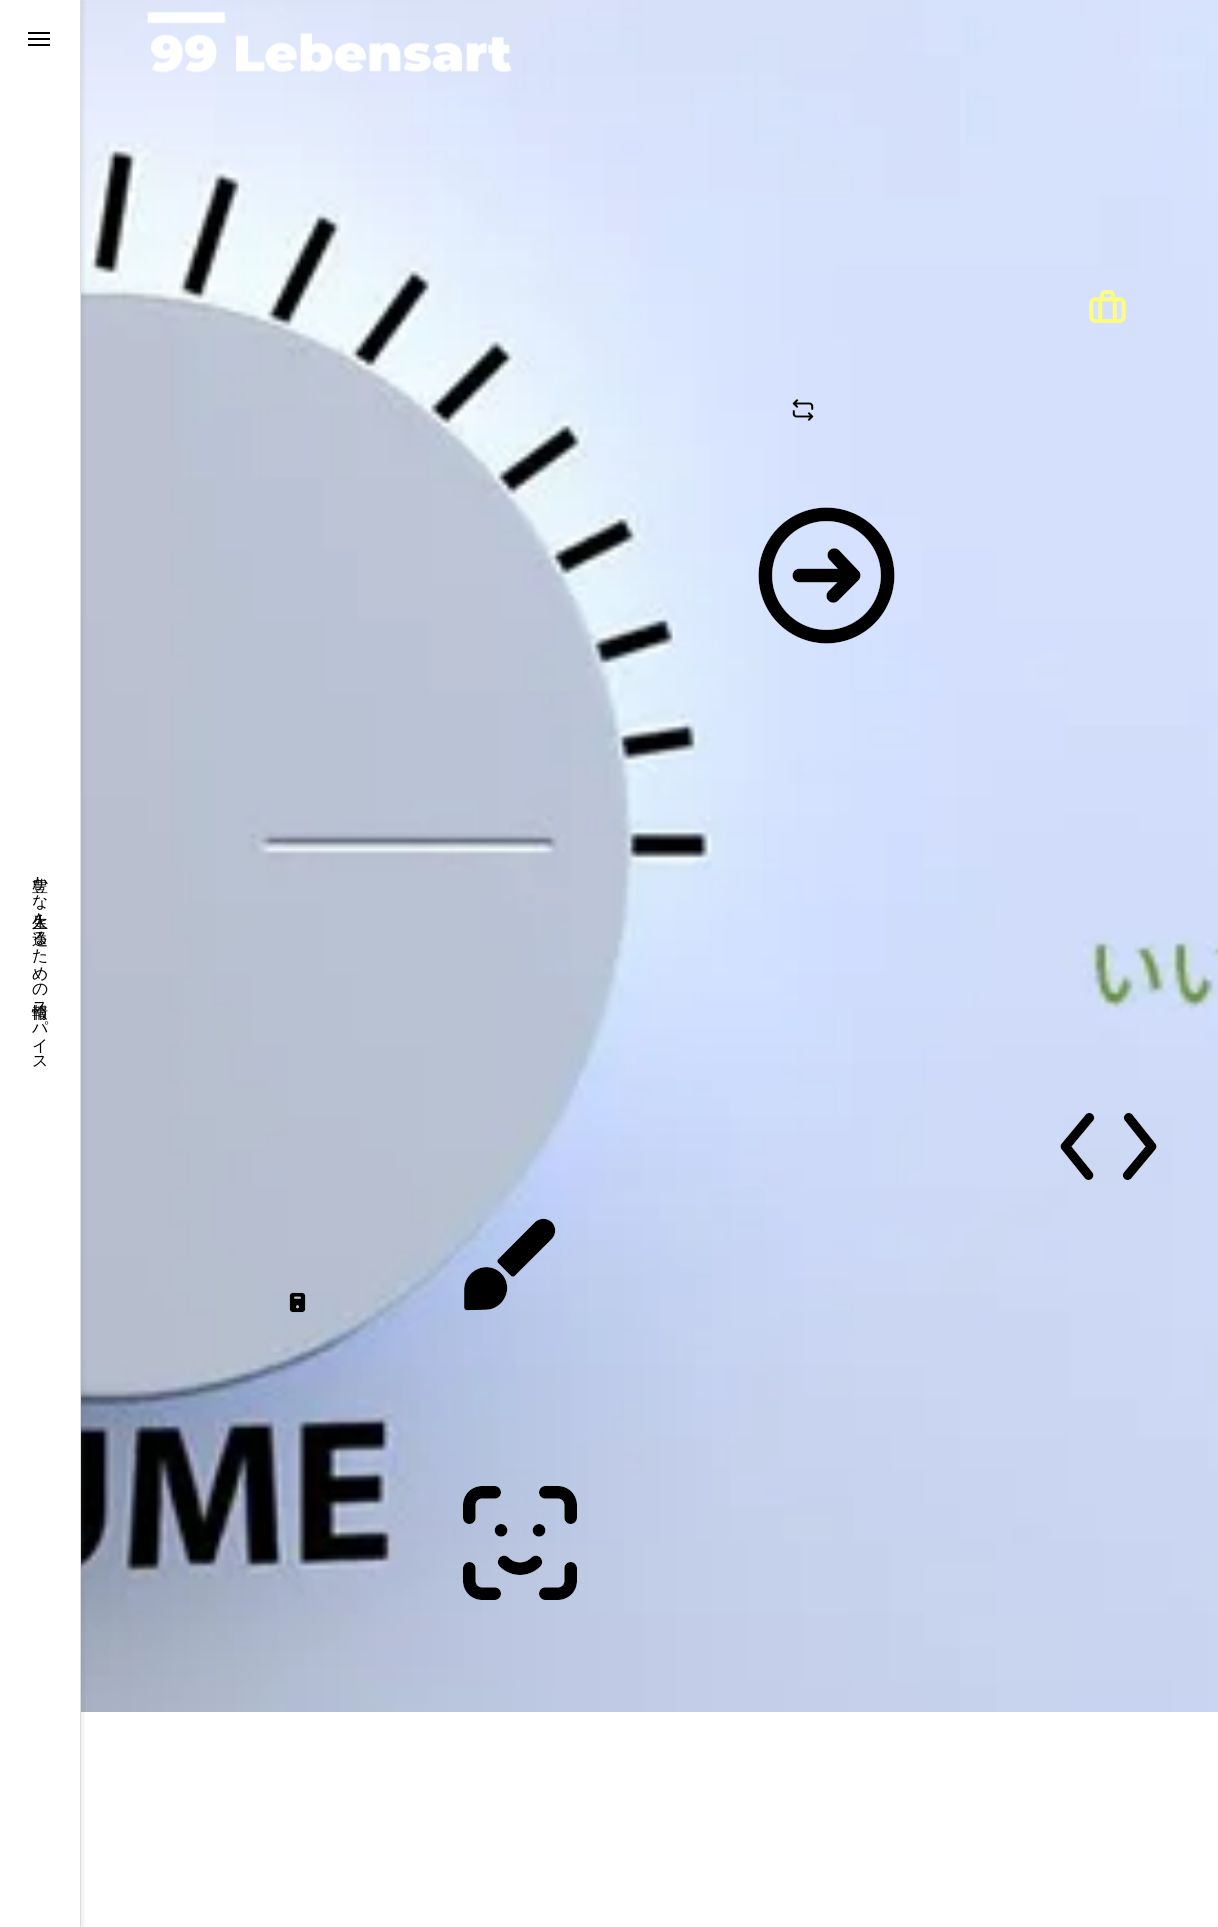 Image resolution: width=1218 pixels, height=1927 pixels. I want to click on proceed to the next step, so click(826, 575).